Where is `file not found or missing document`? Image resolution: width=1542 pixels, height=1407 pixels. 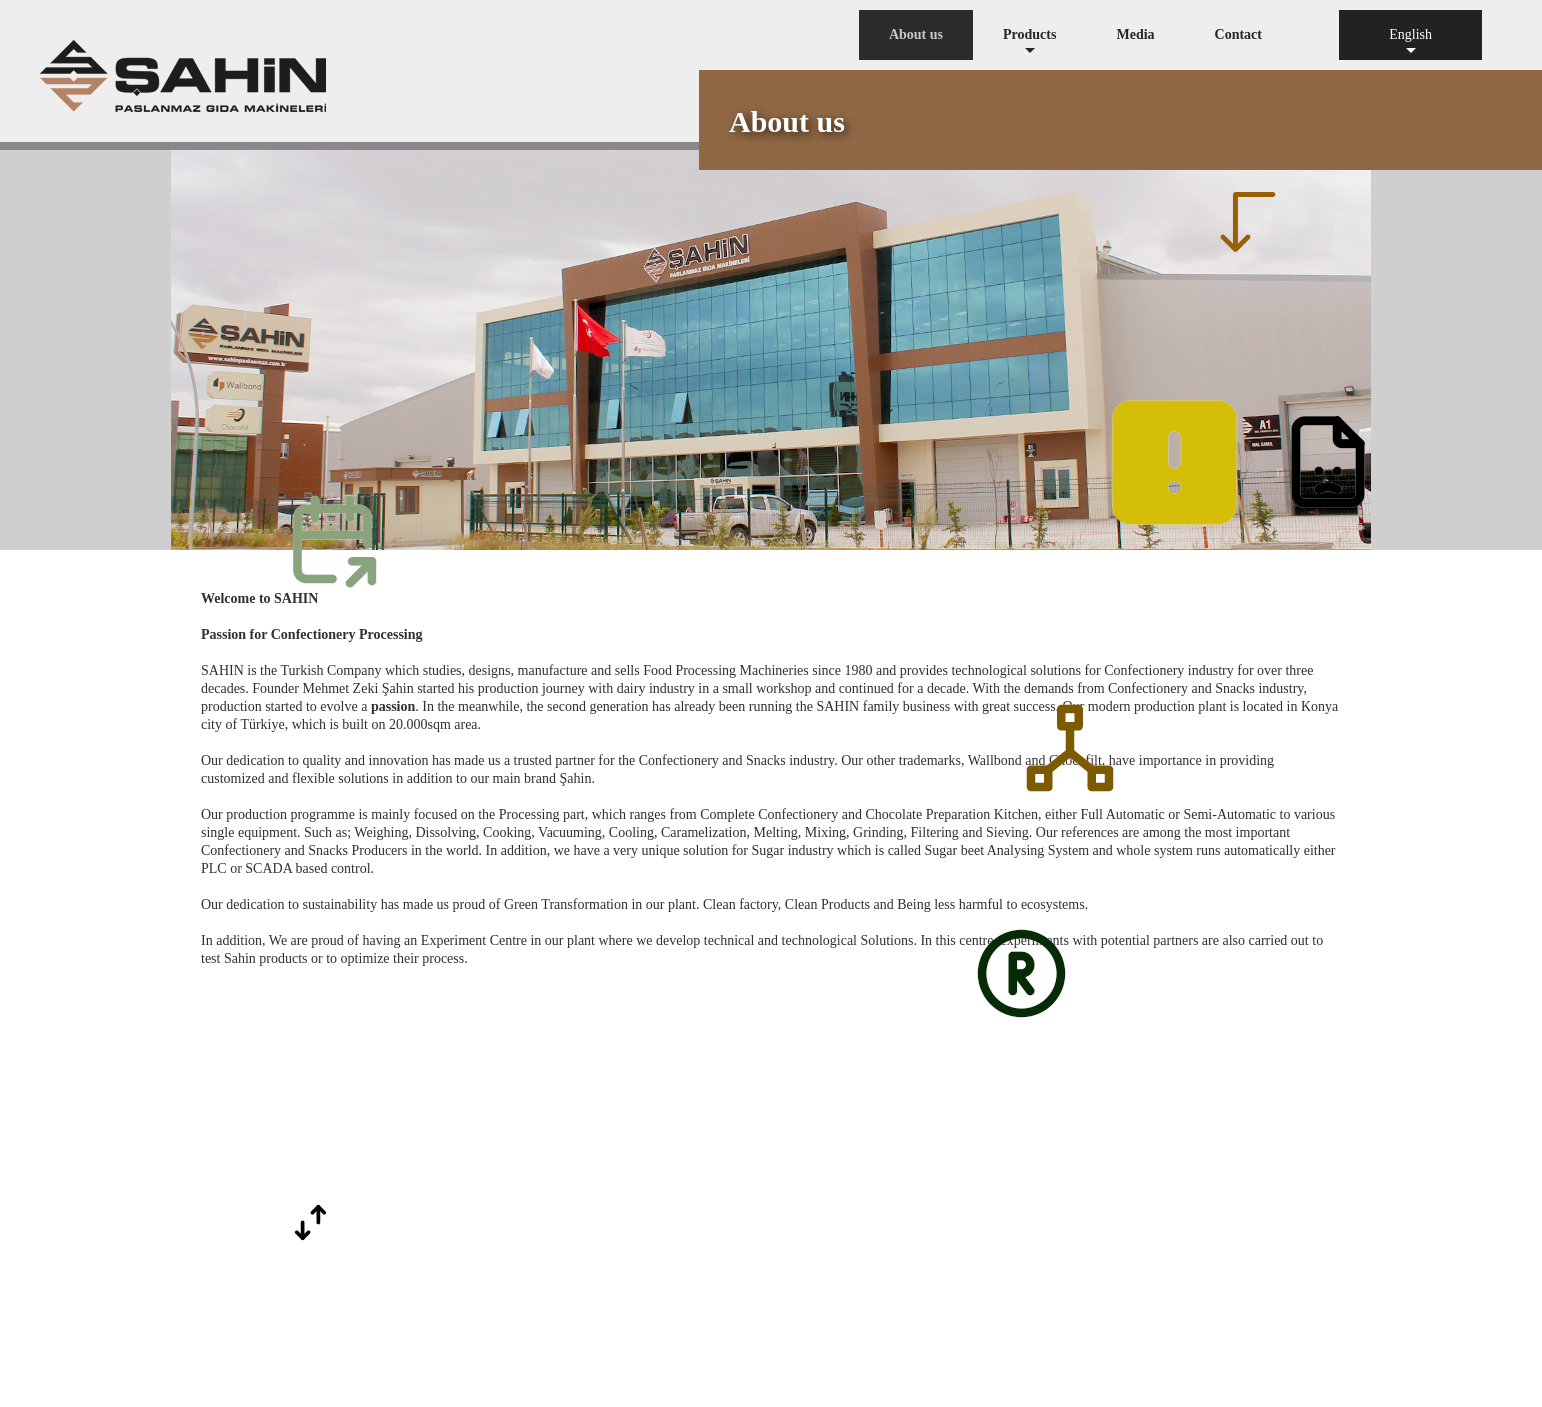 file not found or missing document is located at coordinates (1328, 462).